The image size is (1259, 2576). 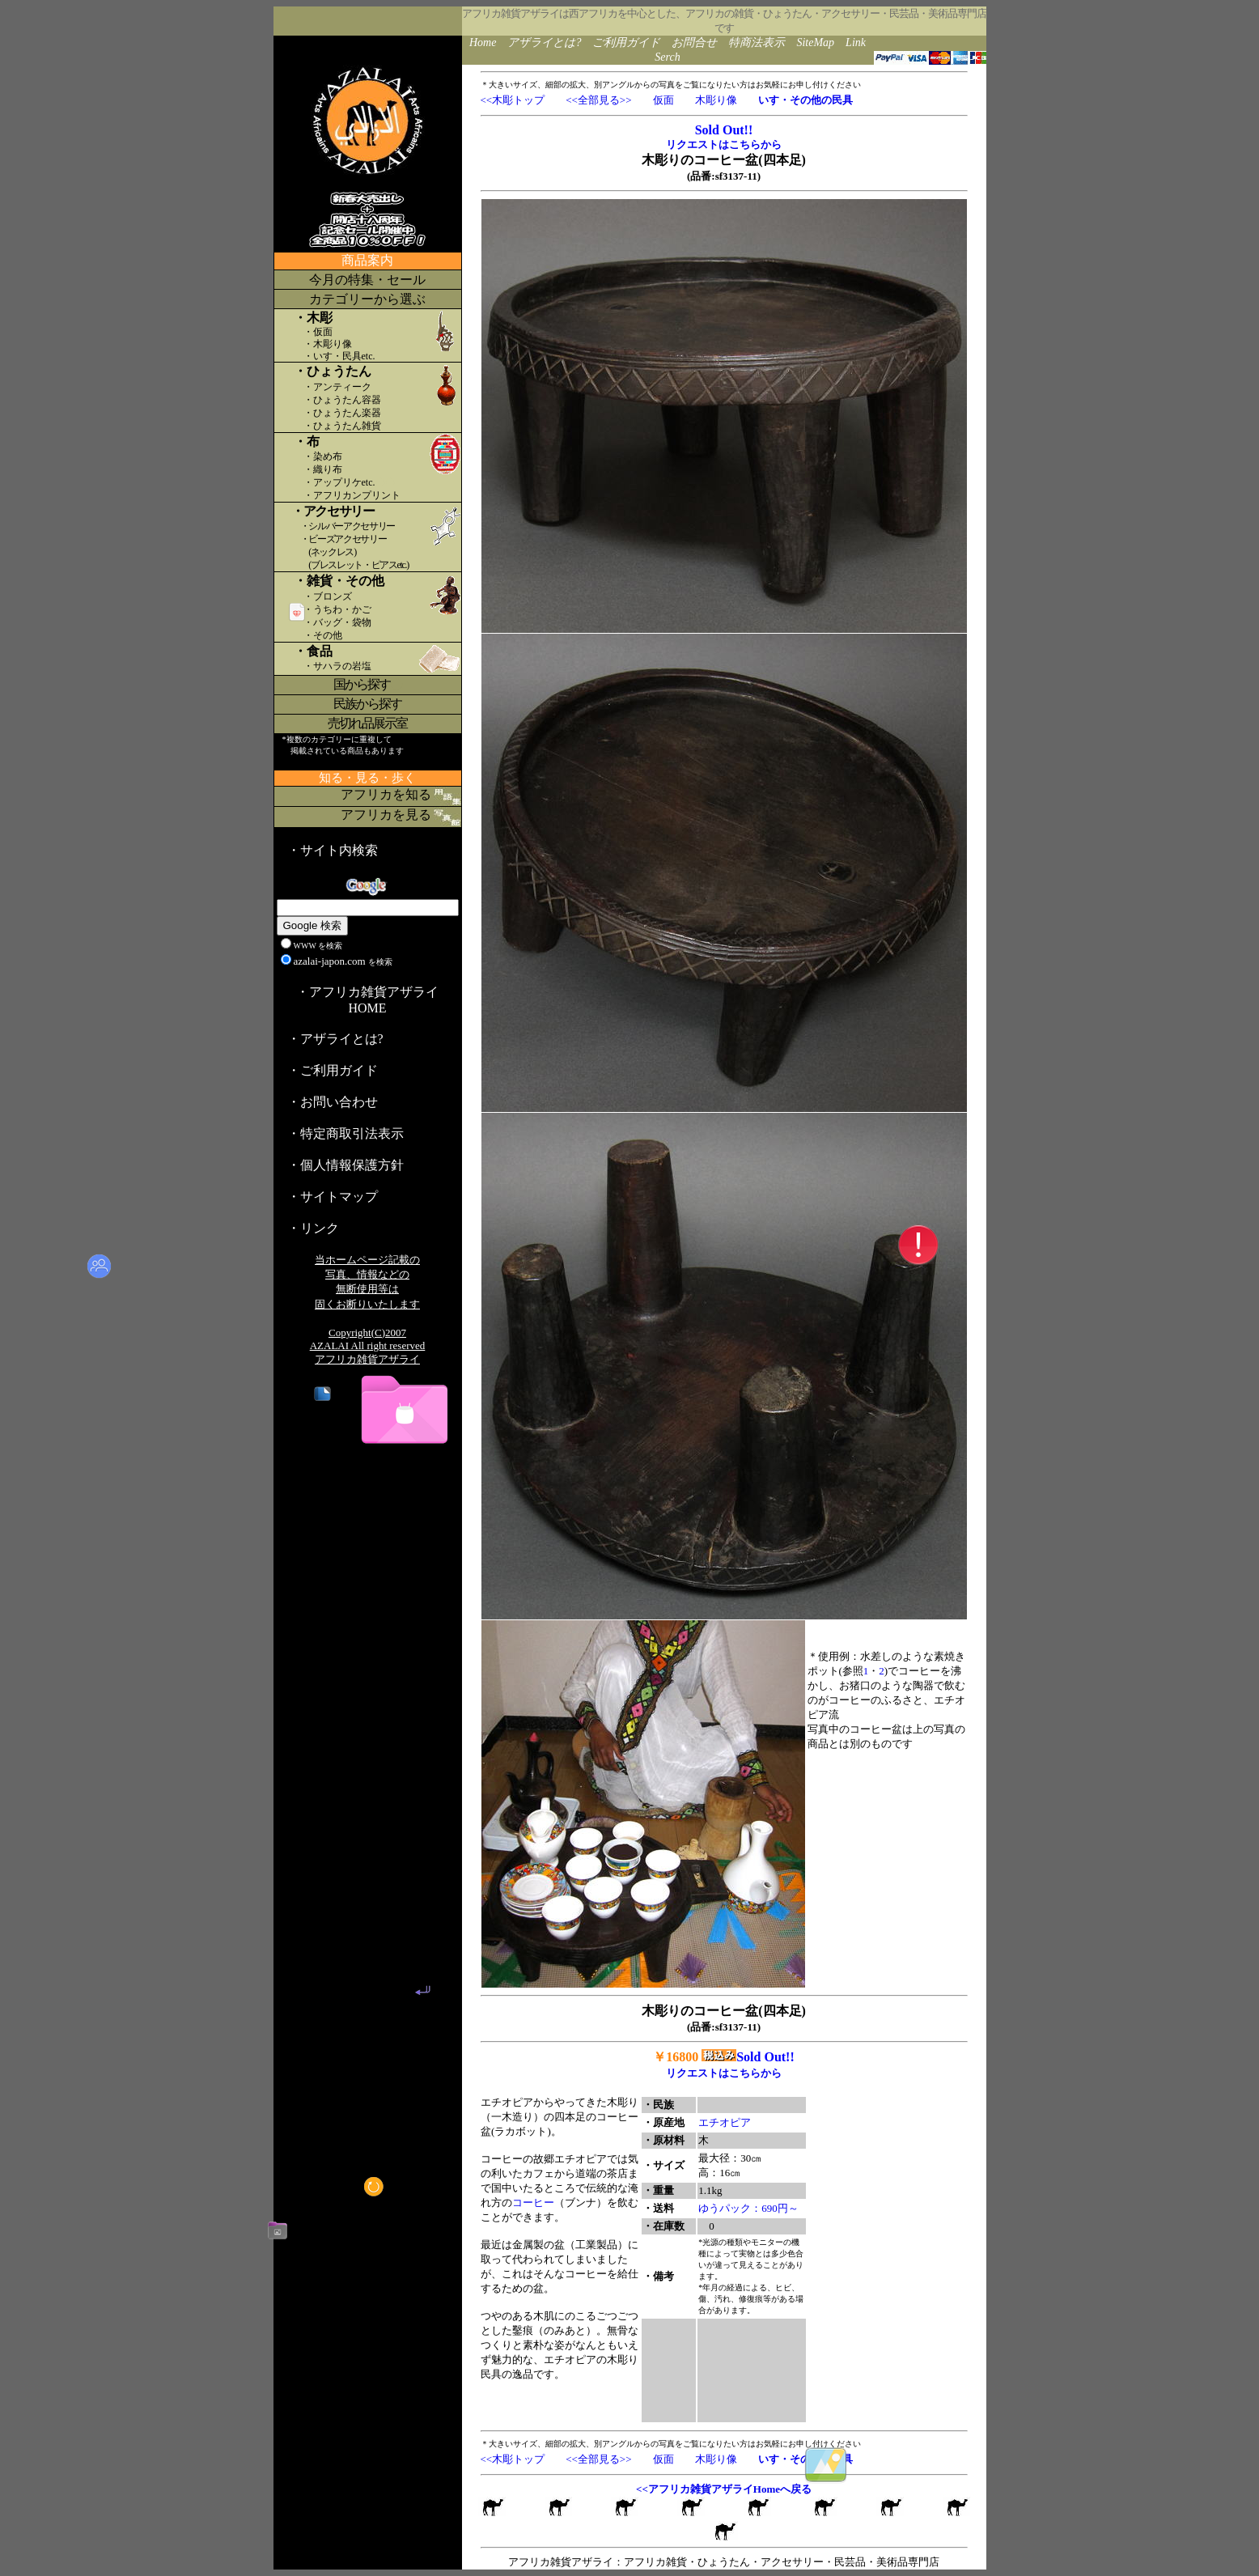 I want to click on change desktop wallpaper settings, so click(x=322, y=1393).